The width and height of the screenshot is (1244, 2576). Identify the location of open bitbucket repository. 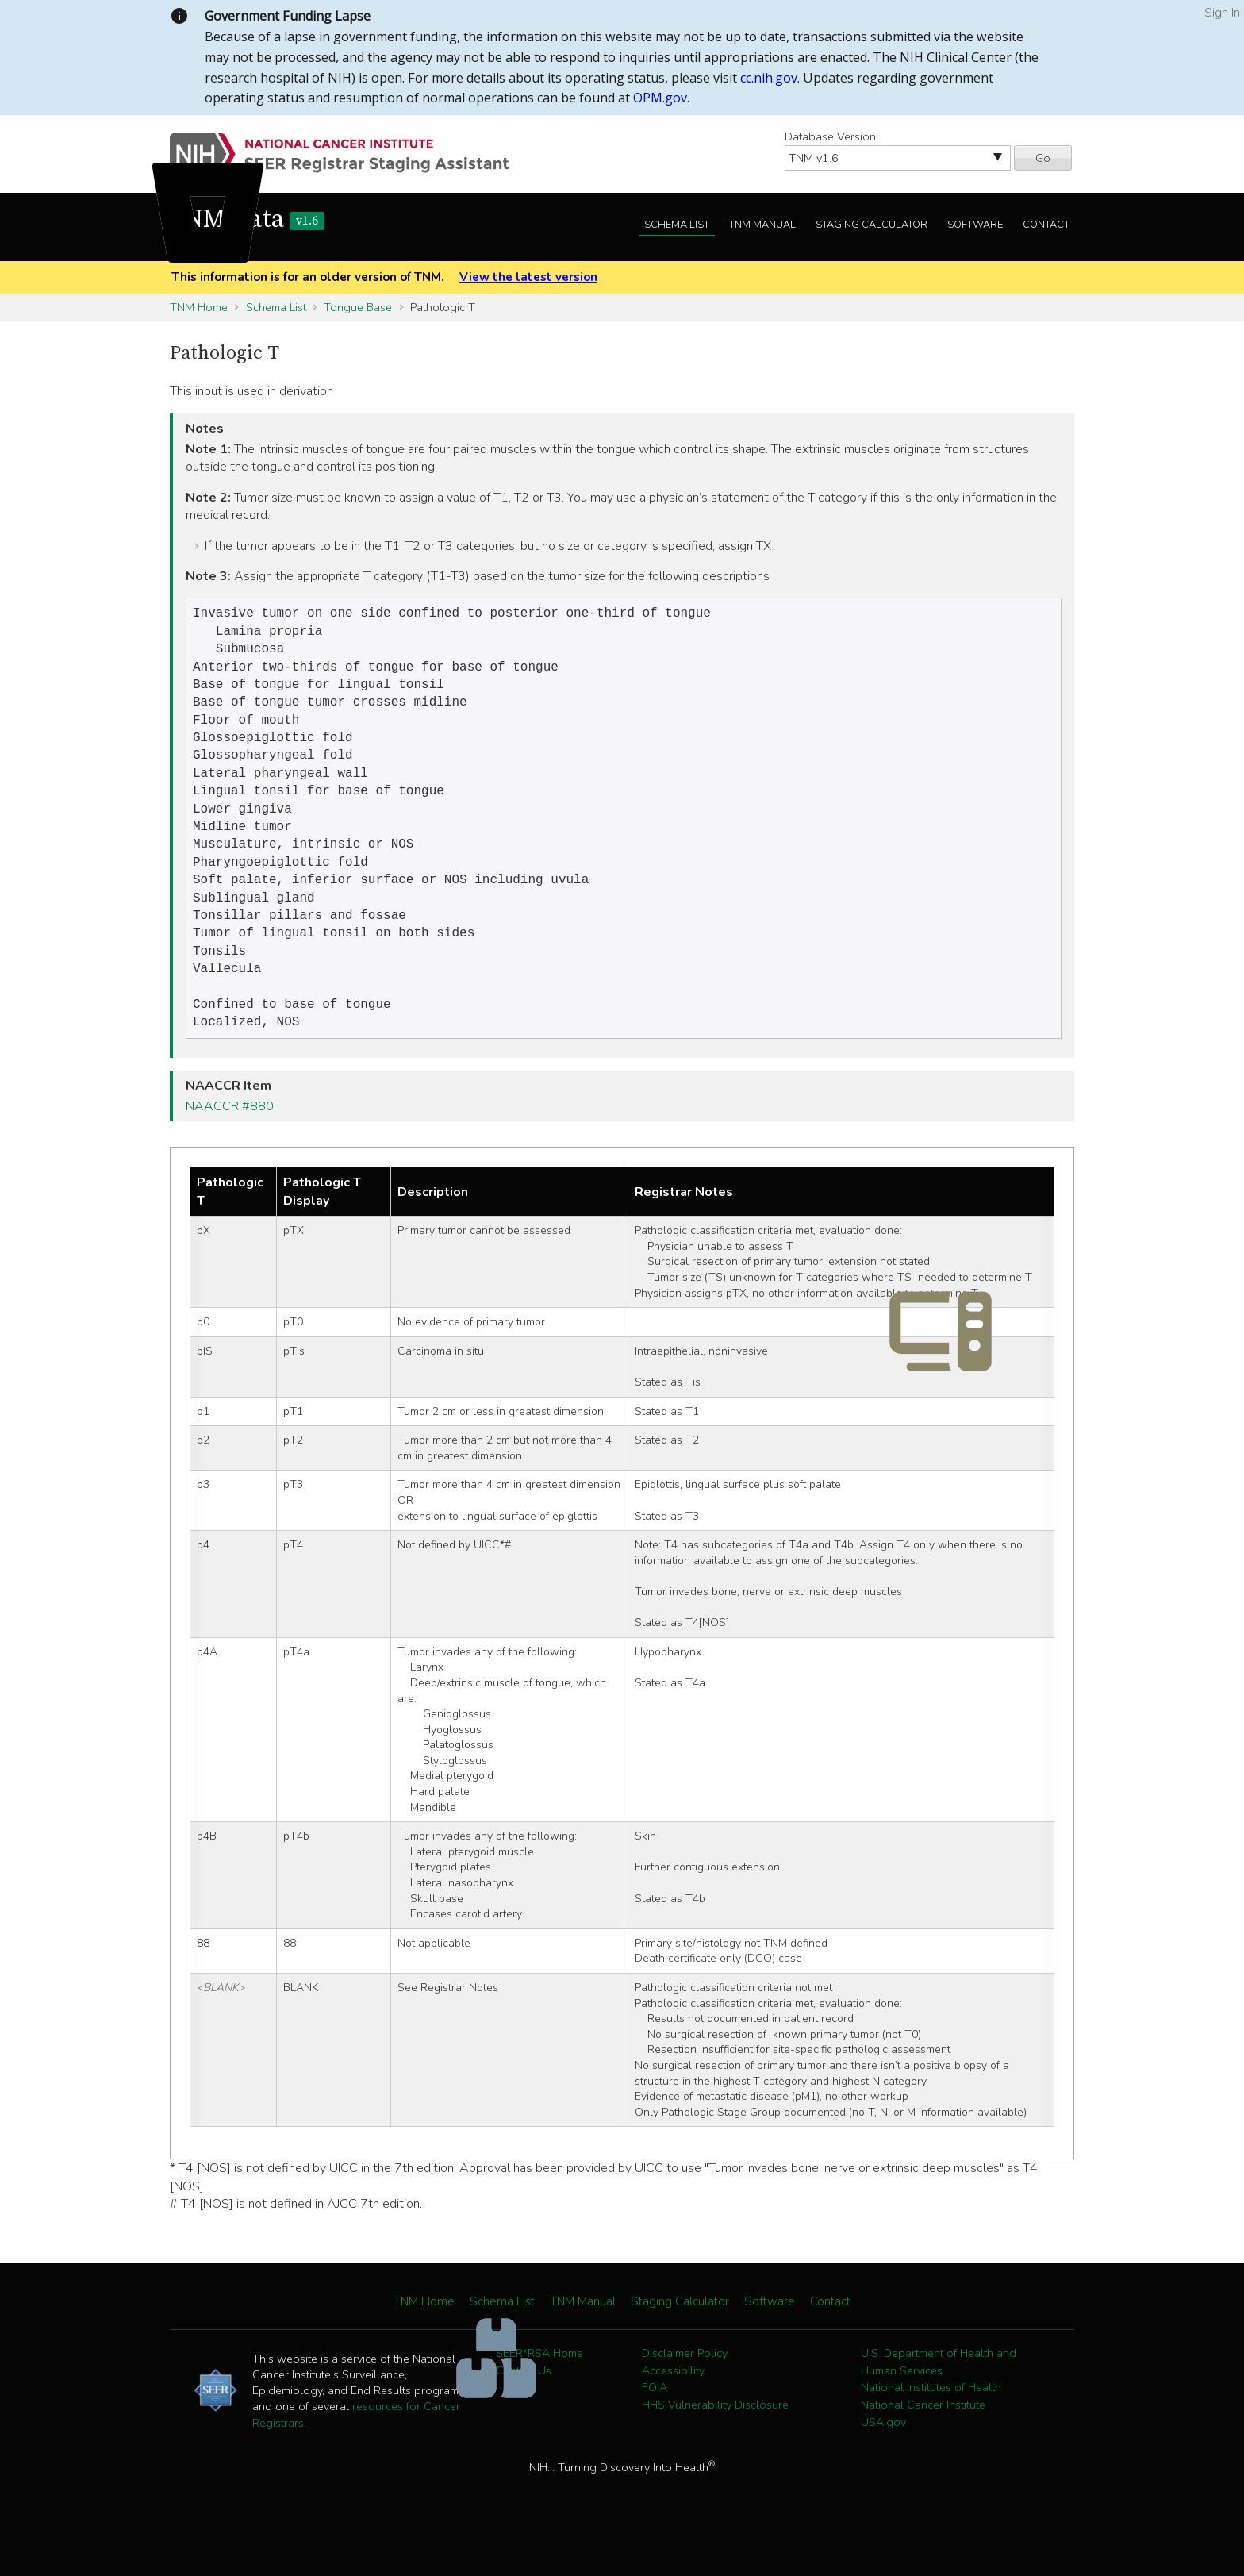
(208, 213).